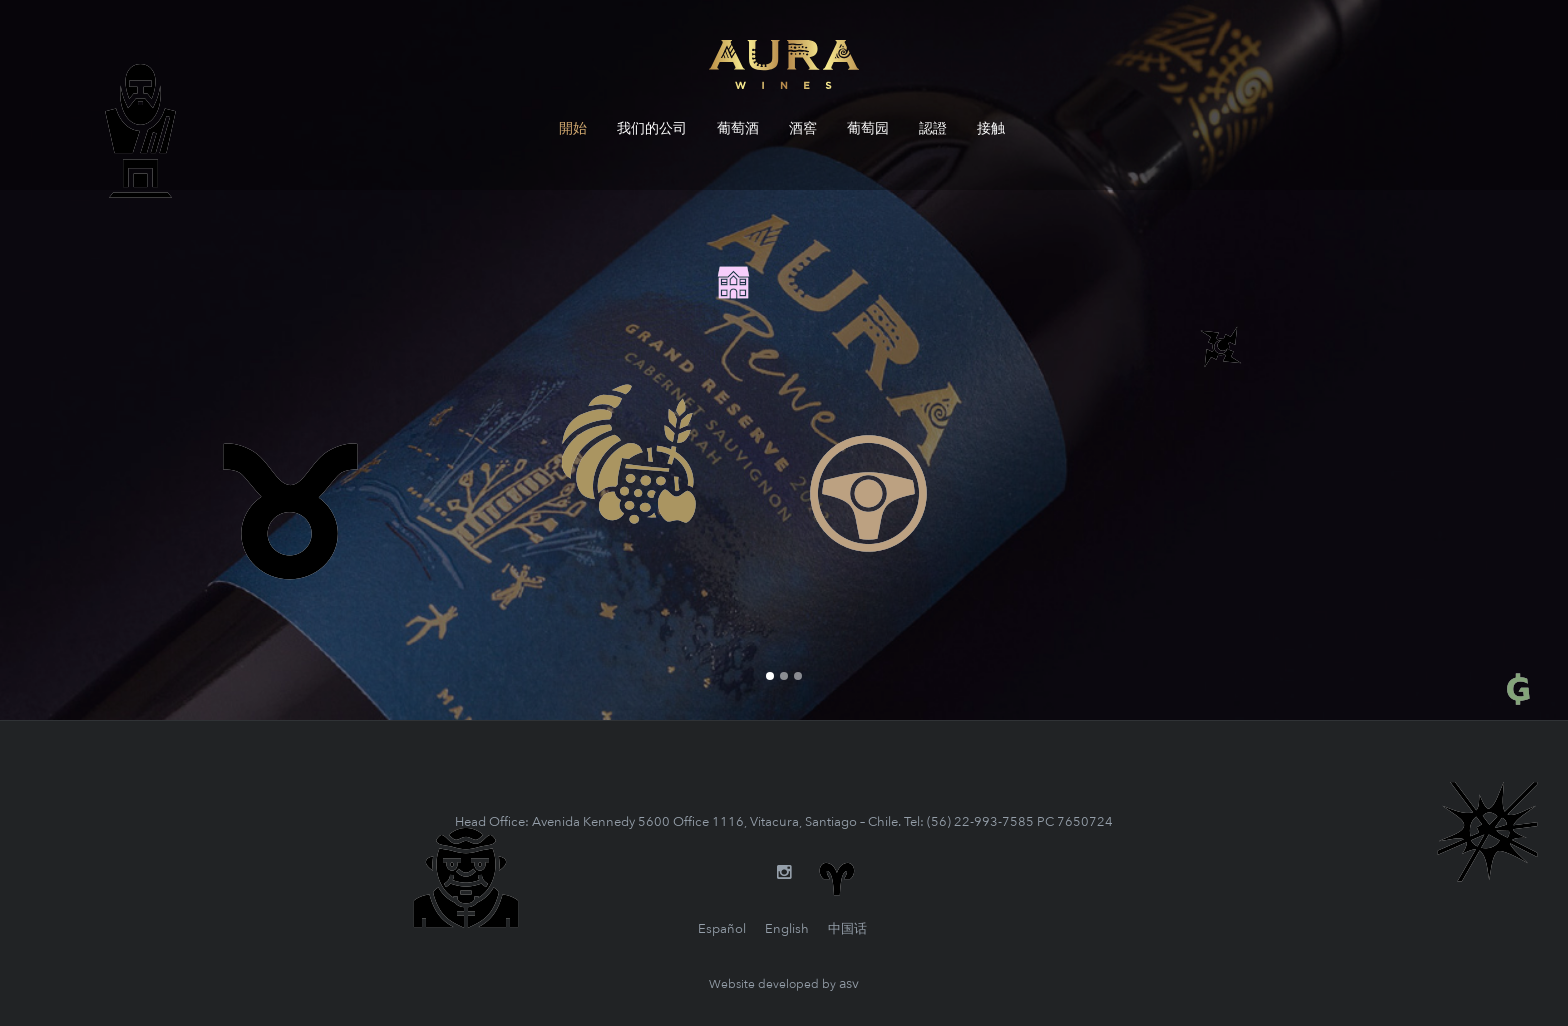  Describe the element at coordinates (629, 453) in the screenshot. I see `indicates harvest or abundance theme` at that location.